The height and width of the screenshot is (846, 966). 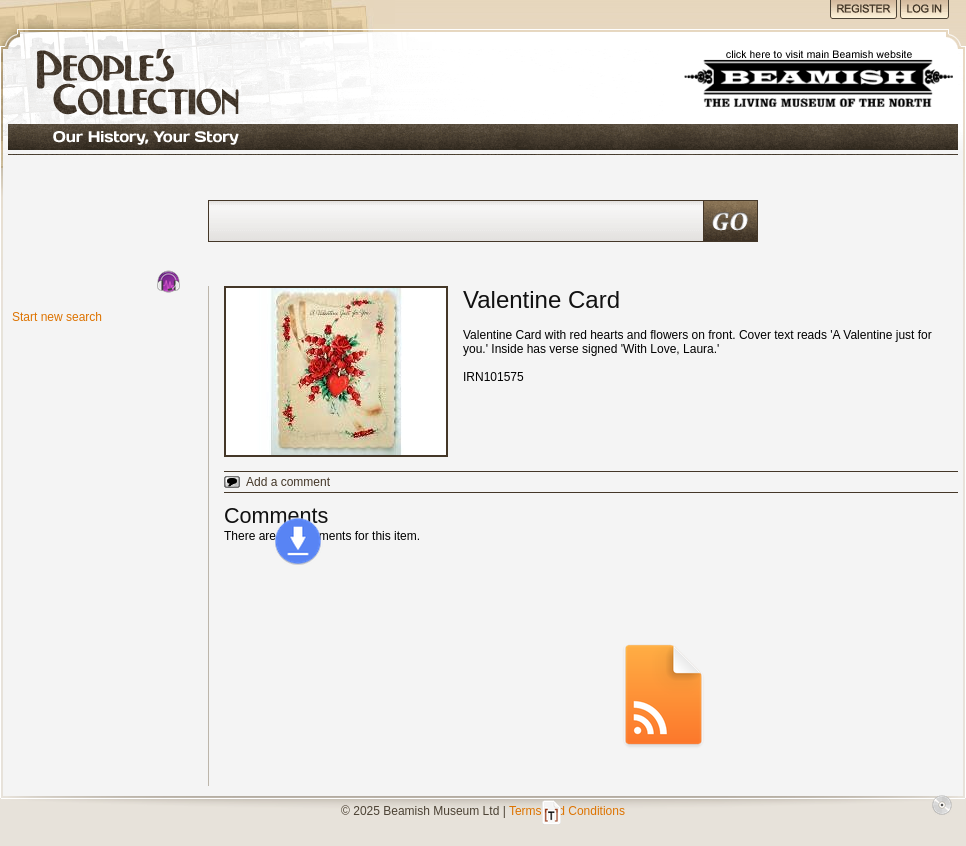 What do you see at coordinates (942, 805) in the screenshot?
I see `indicates a DVD+R disc drive or media` at bounding box center [942, 805].